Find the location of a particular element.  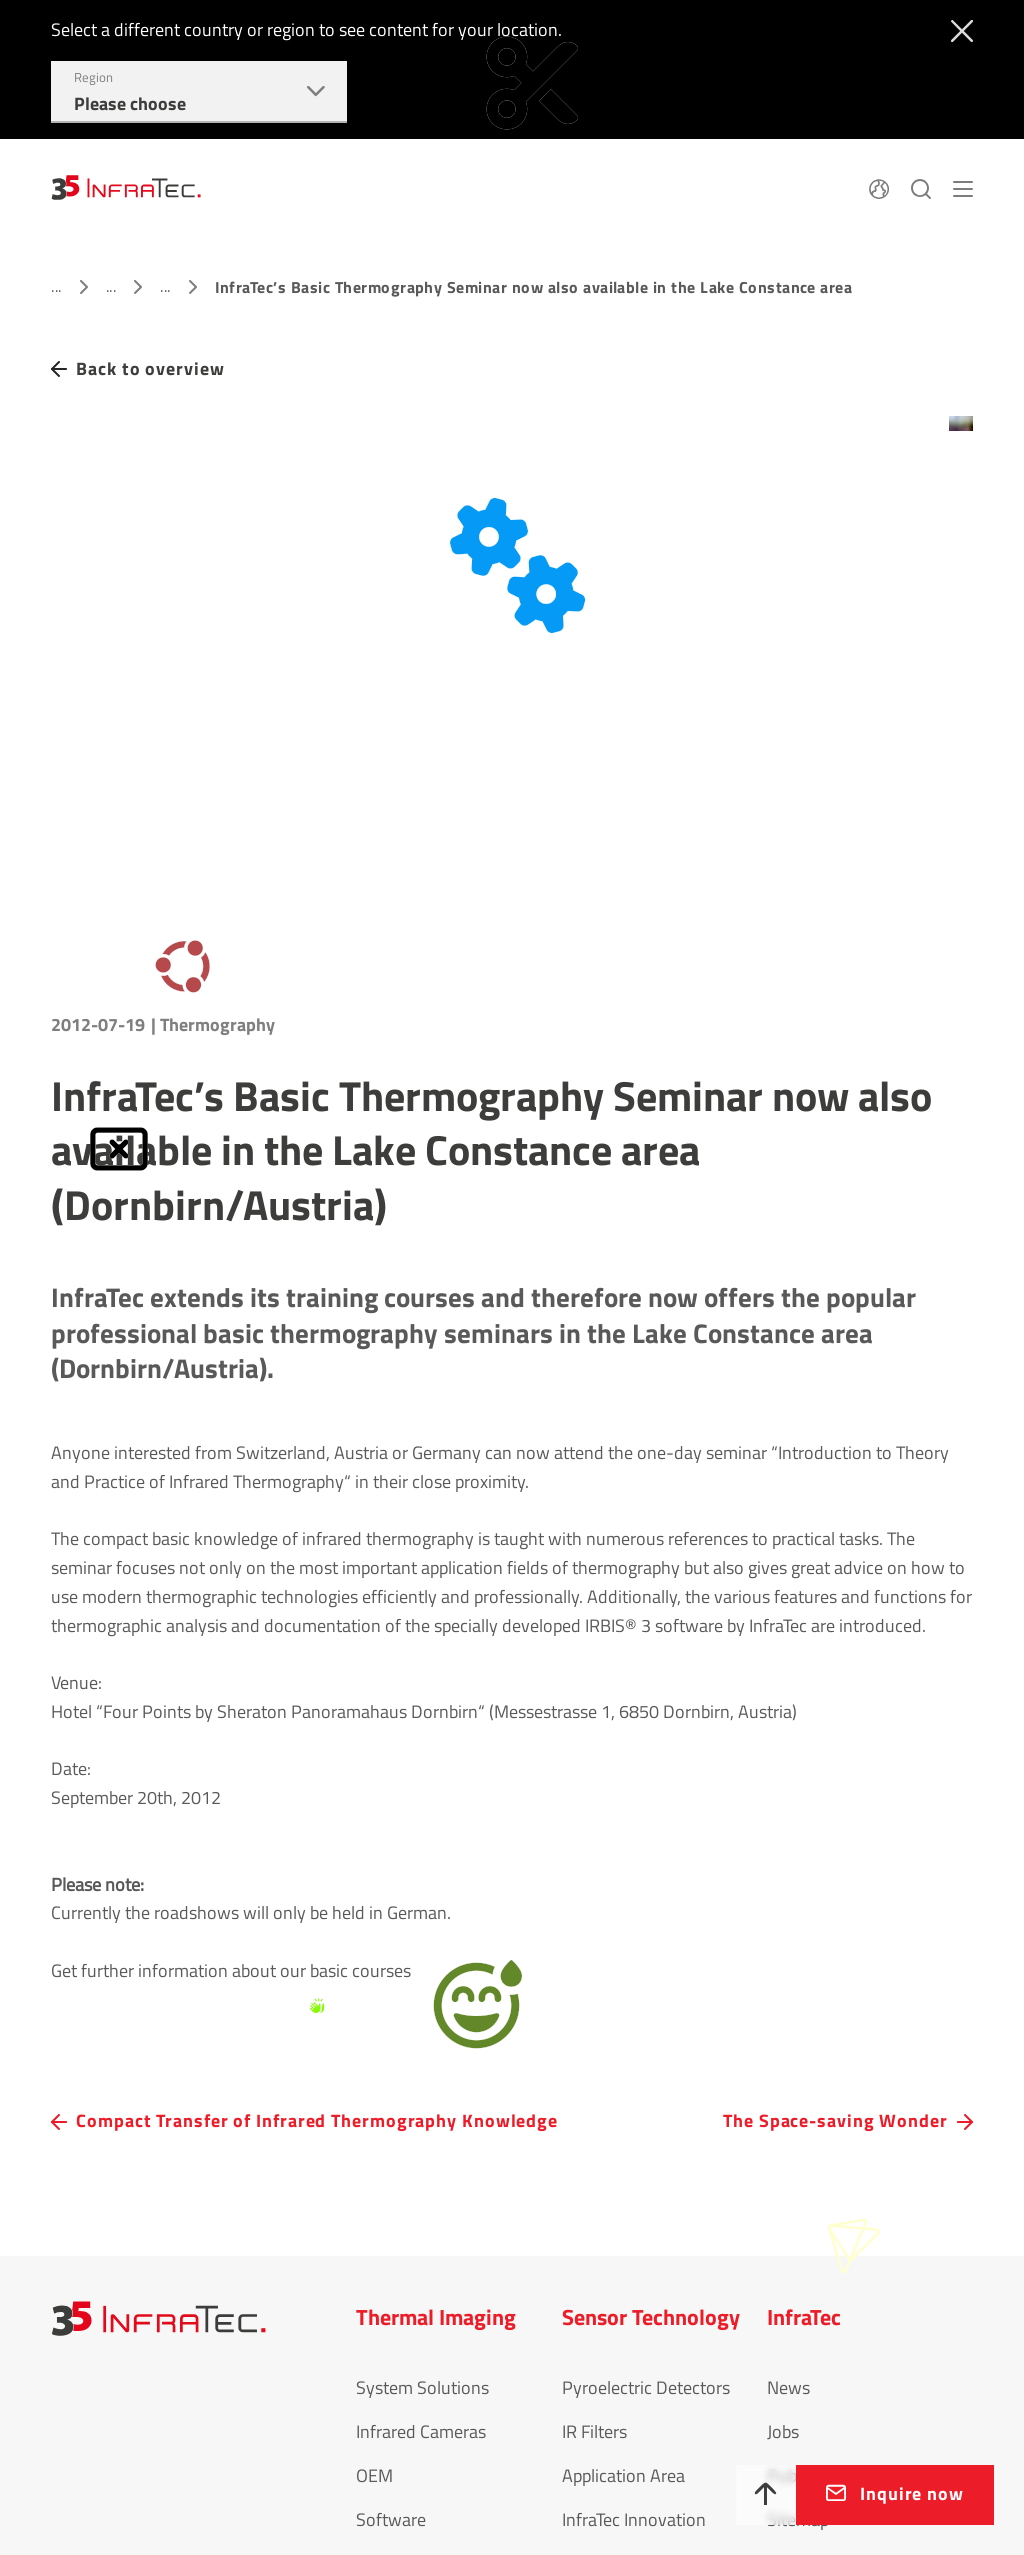

pushed app logo is located at coordinates (854, 2246).